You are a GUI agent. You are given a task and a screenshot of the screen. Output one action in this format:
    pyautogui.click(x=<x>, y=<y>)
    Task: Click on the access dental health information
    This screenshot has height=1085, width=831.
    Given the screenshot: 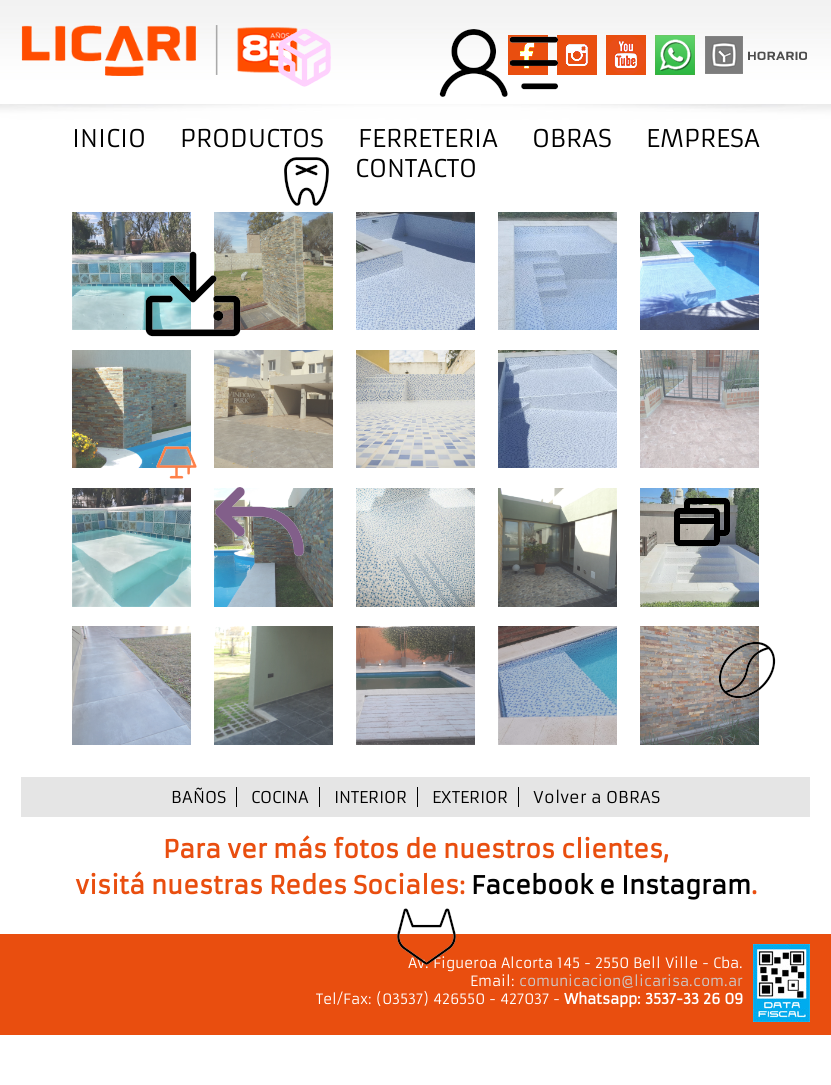 What is the action you would take?
    pyautogui.click(x=306, y=181)
    